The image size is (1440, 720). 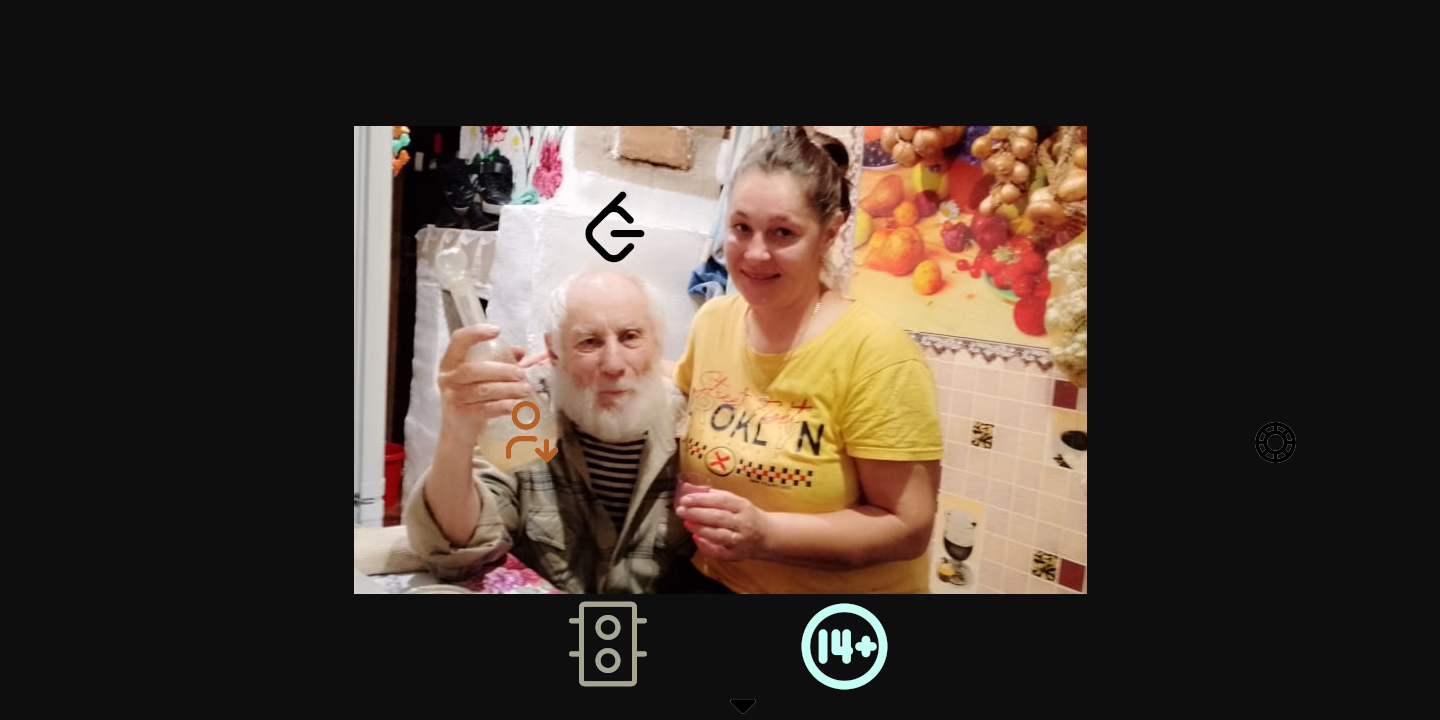 What do you see at coordinates (614, 230) in the screenshot?
I see `visit leetcode coding practice platform` at bounding box center [614, 230].